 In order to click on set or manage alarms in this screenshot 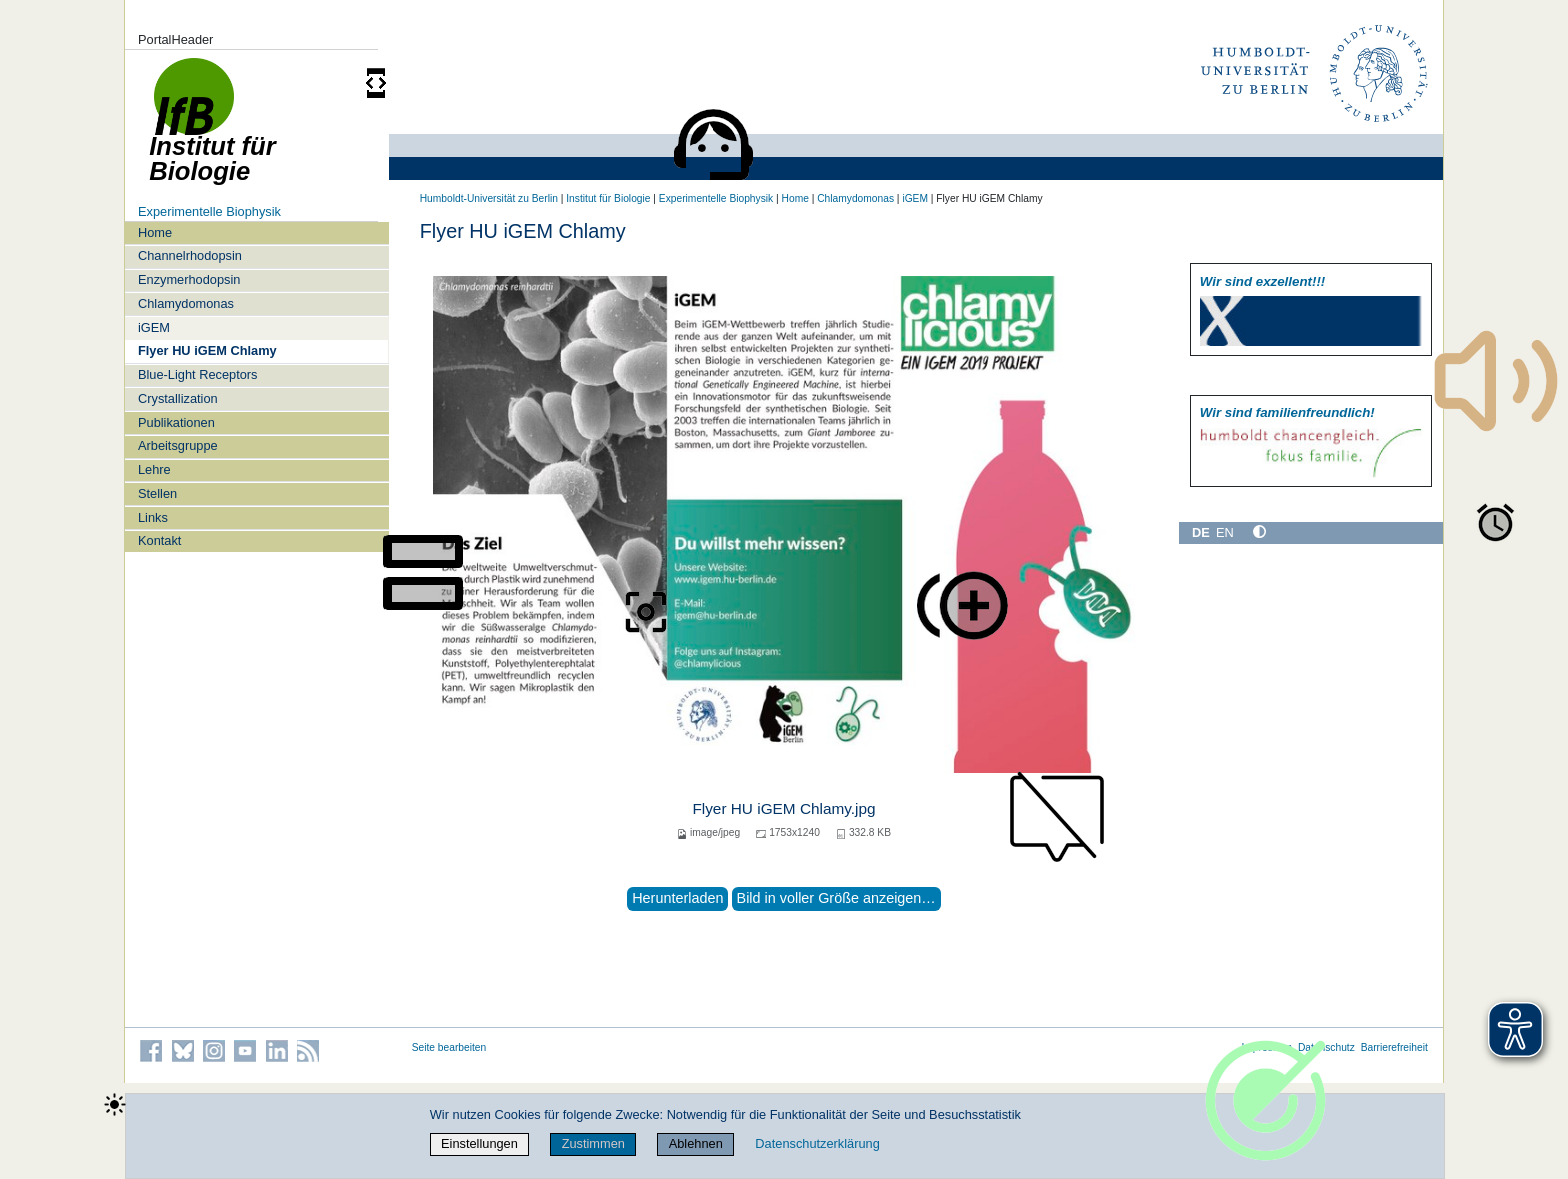, I will do `click(1495, 522)`.